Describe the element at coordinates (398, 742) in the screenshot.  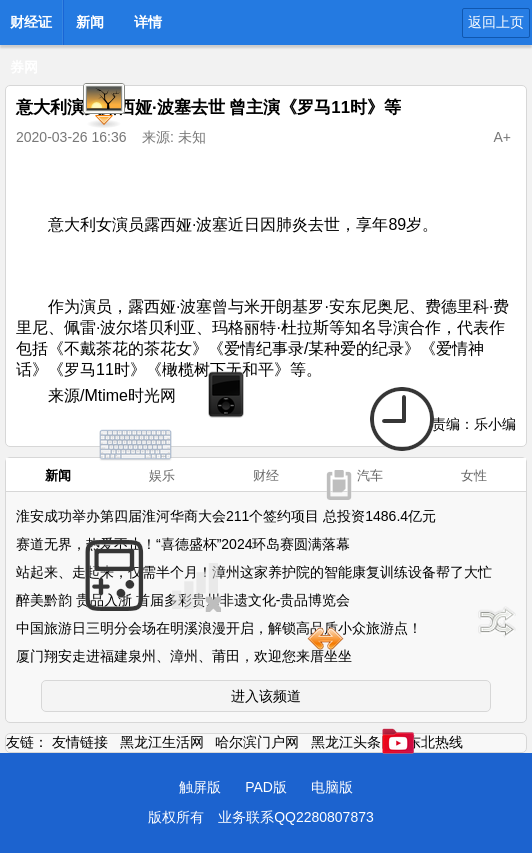
I see `open folder containing downloaded youtube videos` at that location.